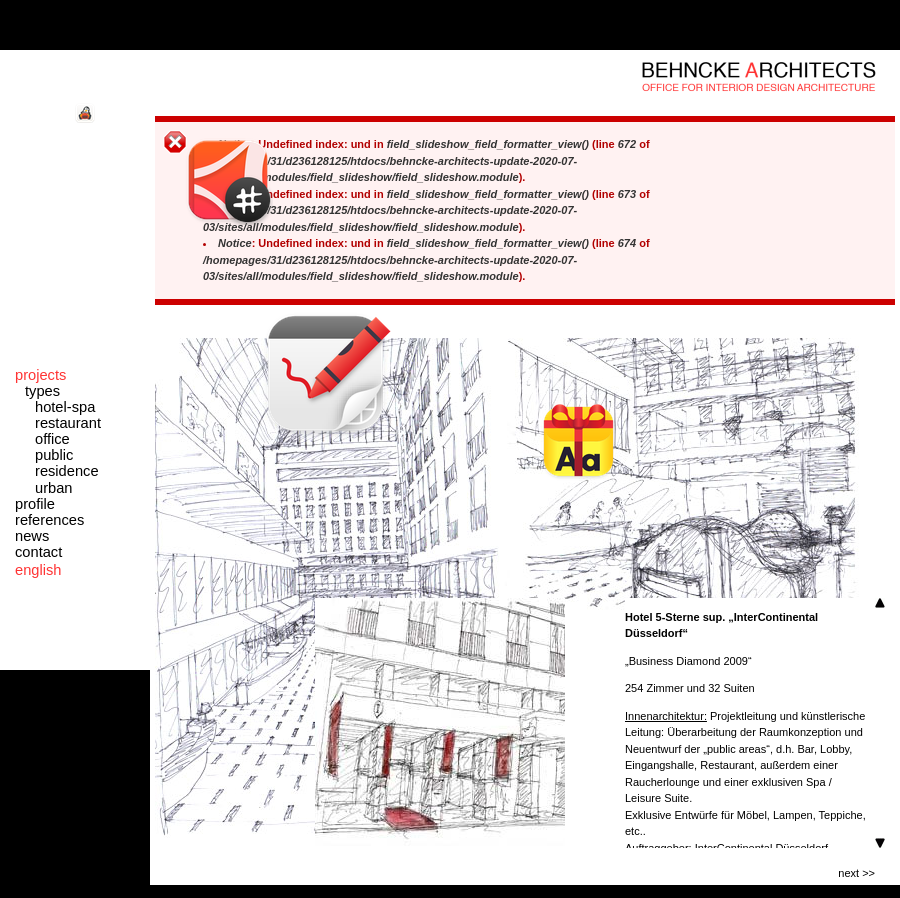  I want to click on launch supertuxkart racing game, so click(85, 113).